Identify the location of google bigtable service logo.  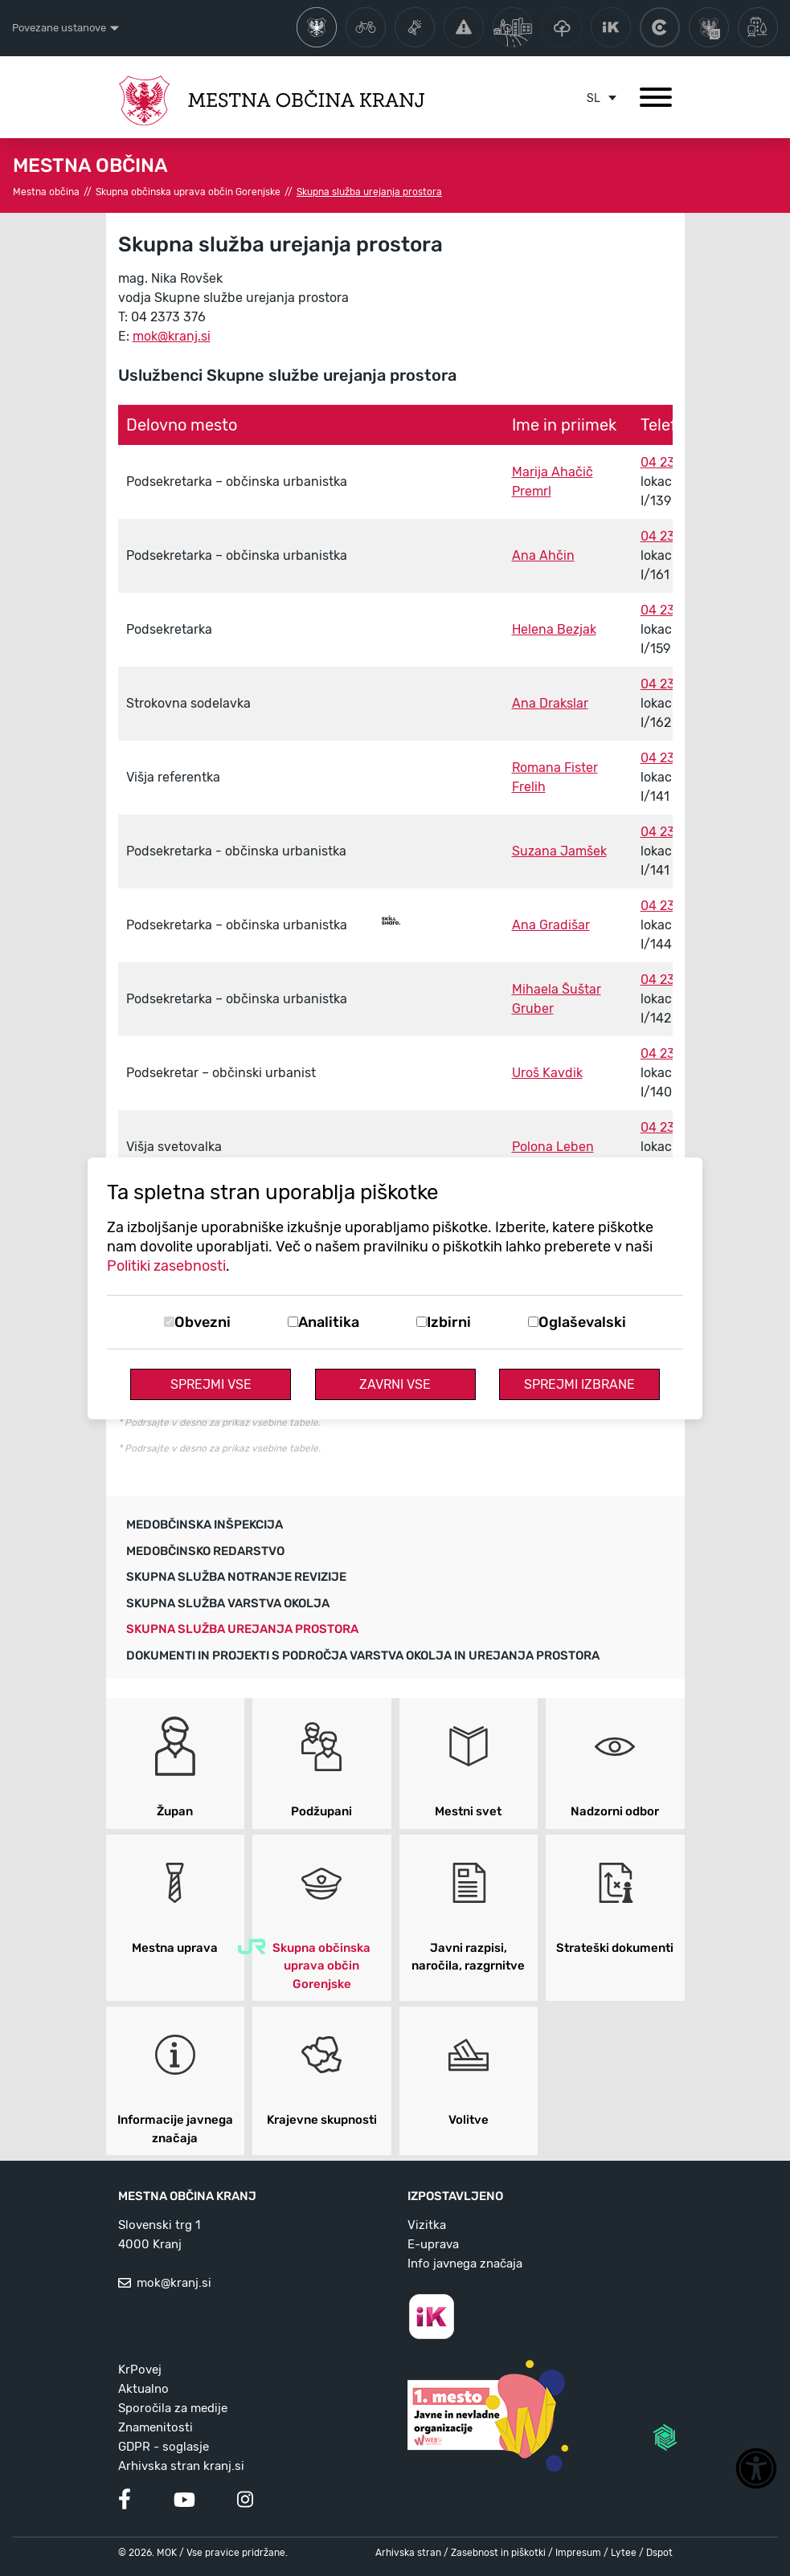
(665, 2437).